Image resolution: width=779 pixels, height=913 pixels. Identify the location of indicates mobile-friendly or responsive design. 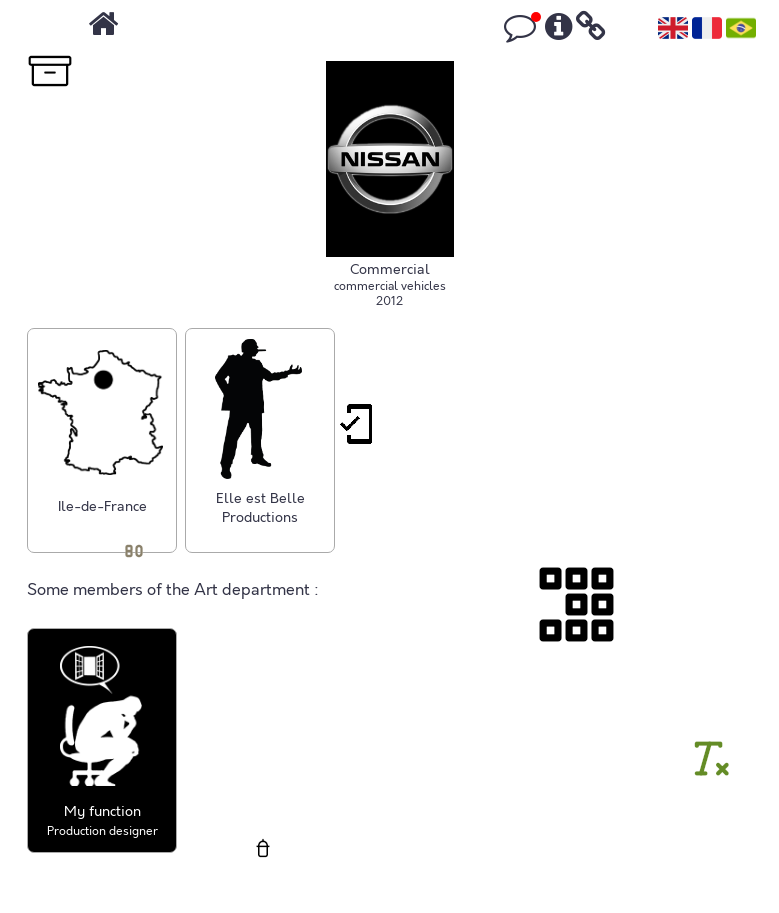
(356, 424).